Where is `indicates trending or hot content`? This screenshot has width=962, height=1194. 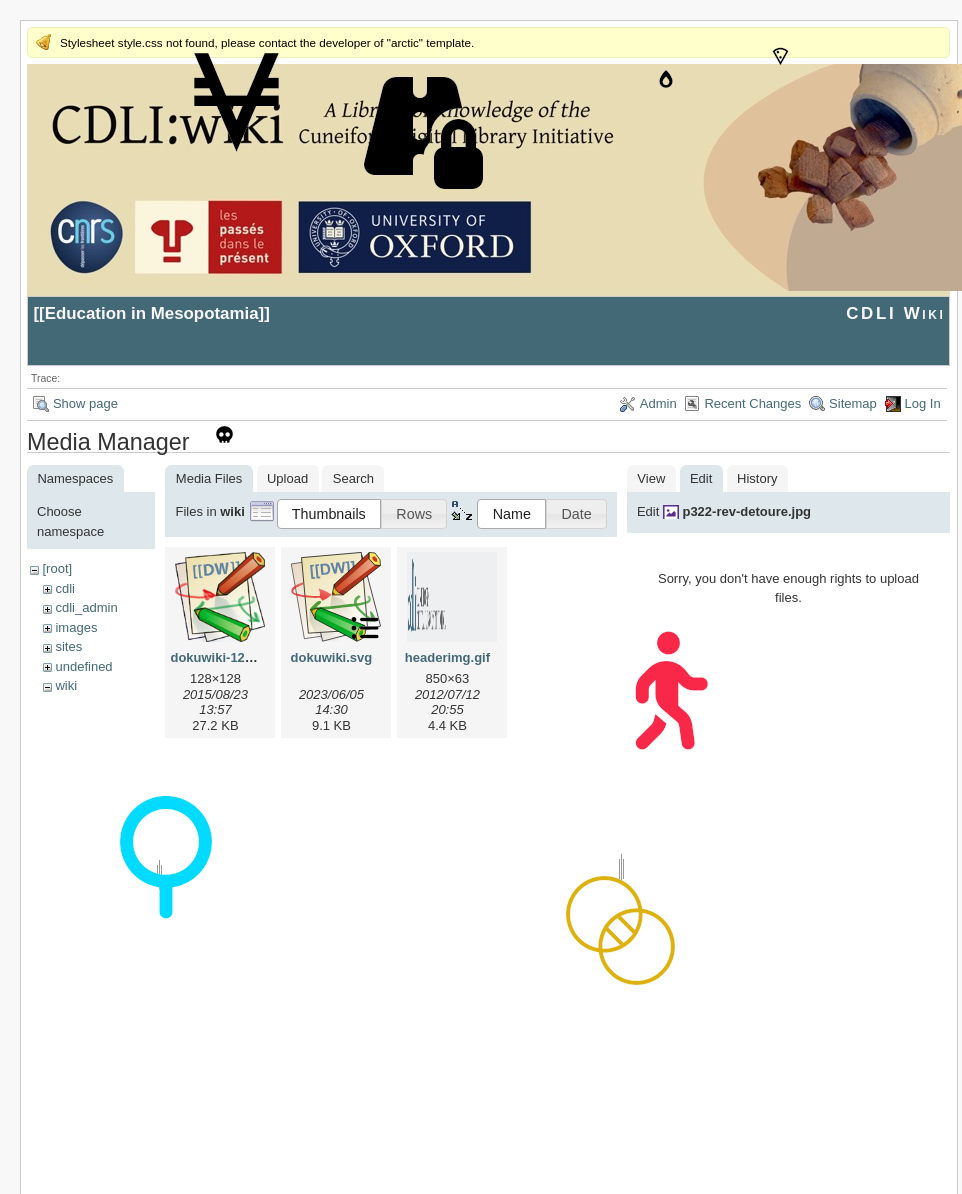 indicates trending or hot content is located at coordinates (666, 79).